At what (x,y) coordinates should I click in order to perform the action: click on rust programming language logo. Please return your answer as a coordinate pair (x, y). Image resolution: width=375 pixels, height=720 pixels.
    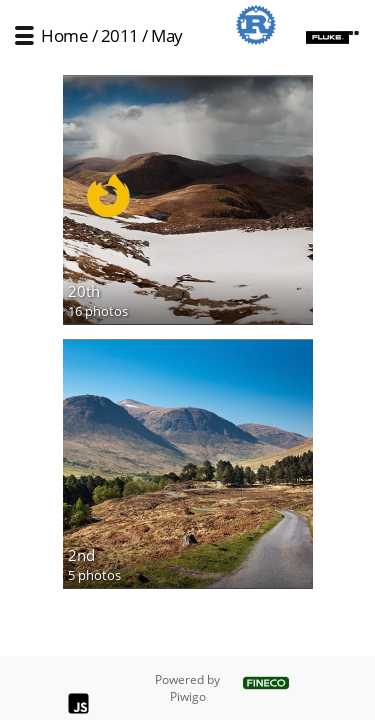
    Looking at the image, I should click on (256, 25).